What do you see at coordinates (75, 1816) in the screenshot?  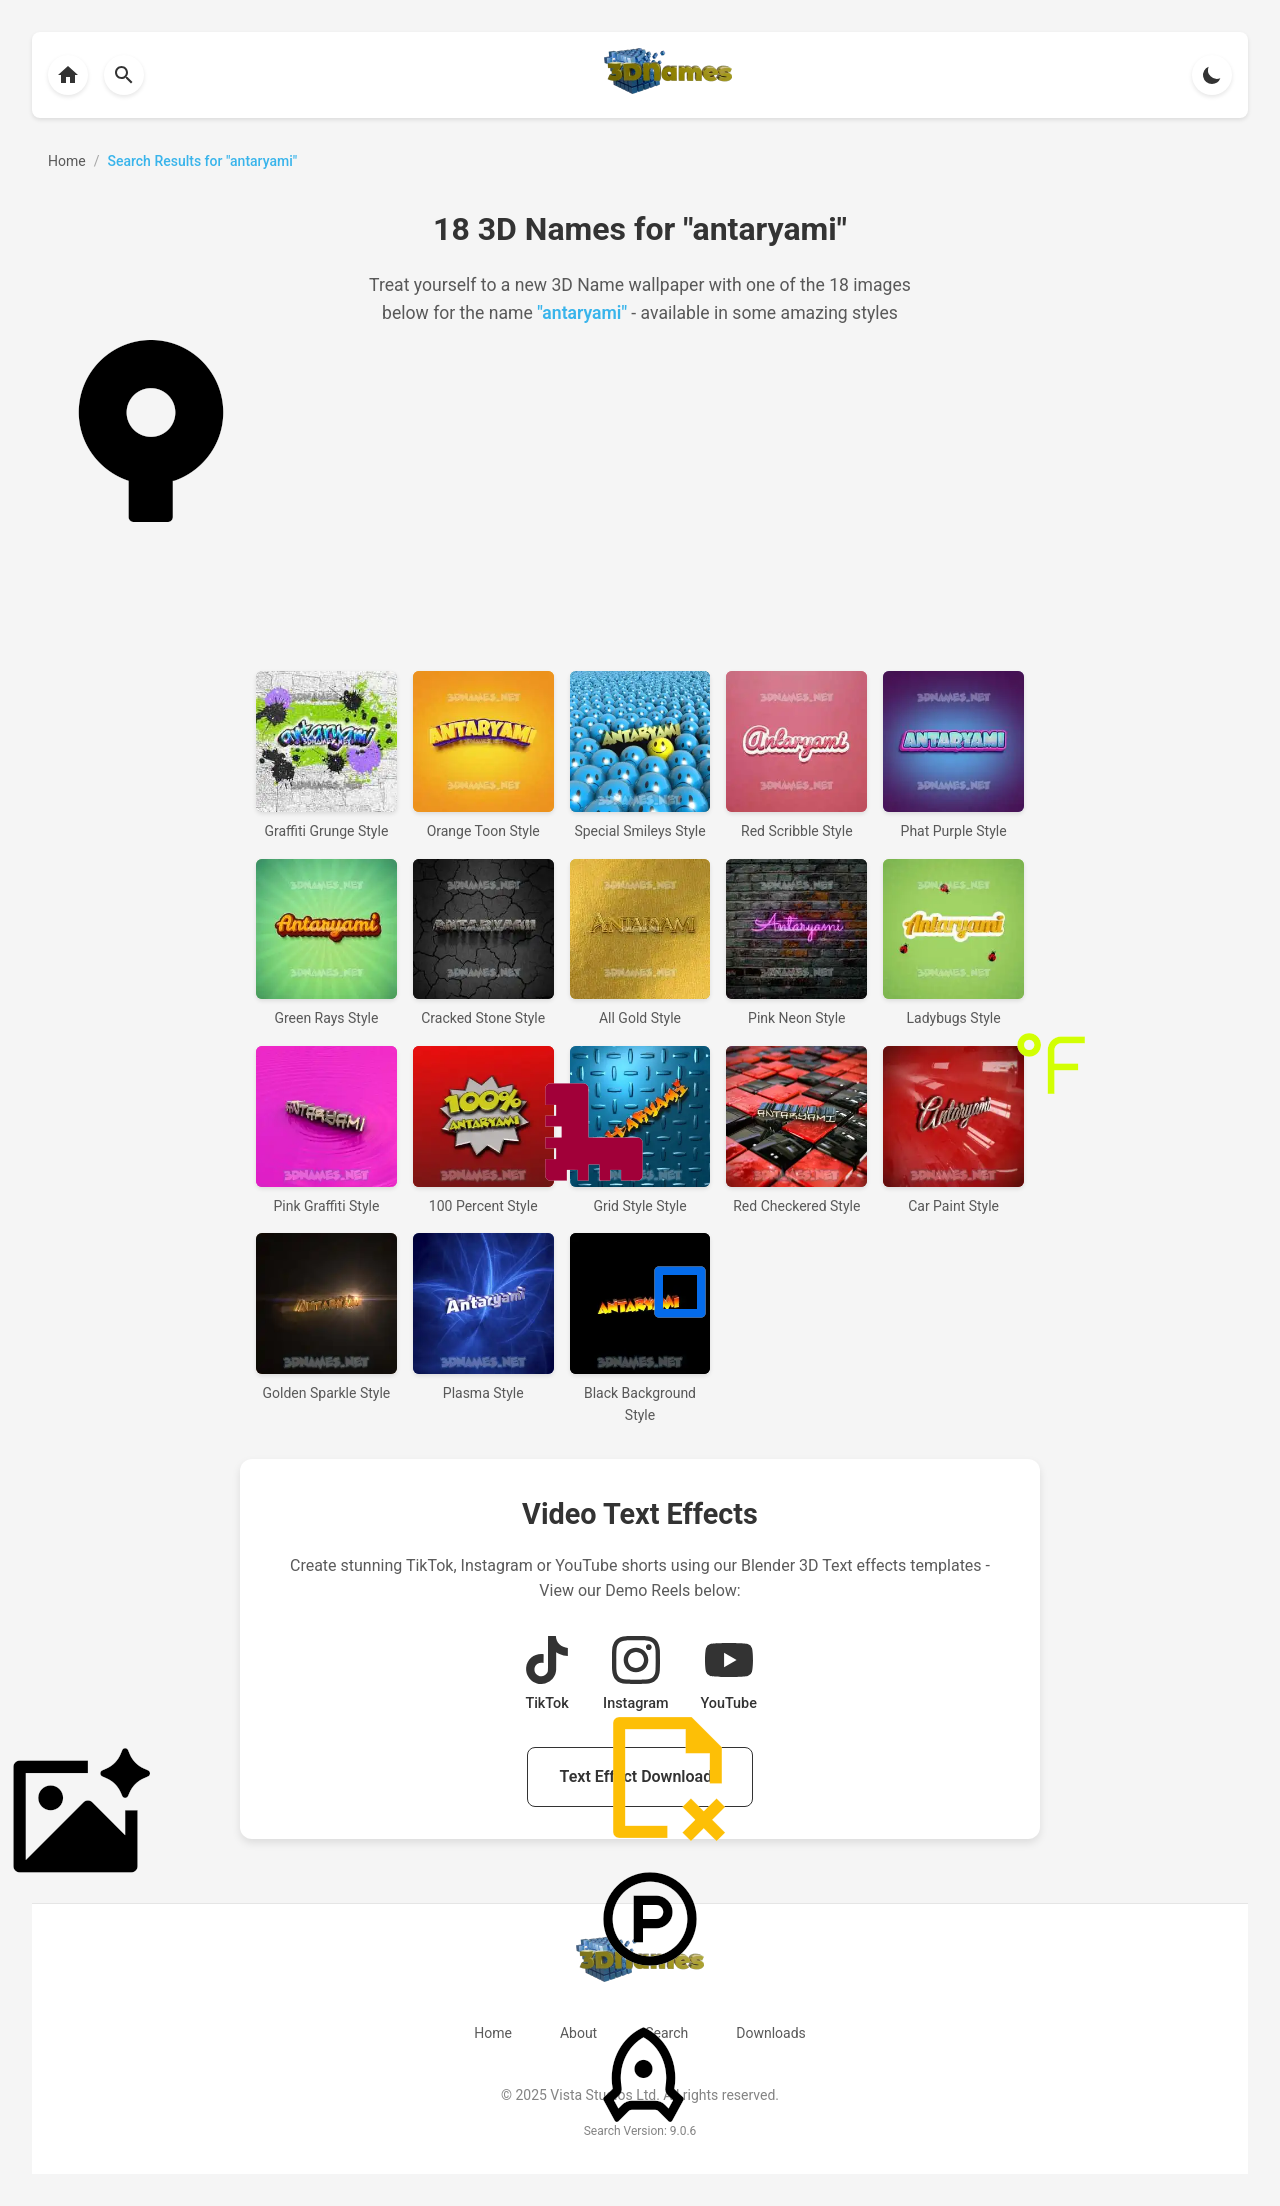 I see `enhance image with AI` at bounding box center [75, 1816].